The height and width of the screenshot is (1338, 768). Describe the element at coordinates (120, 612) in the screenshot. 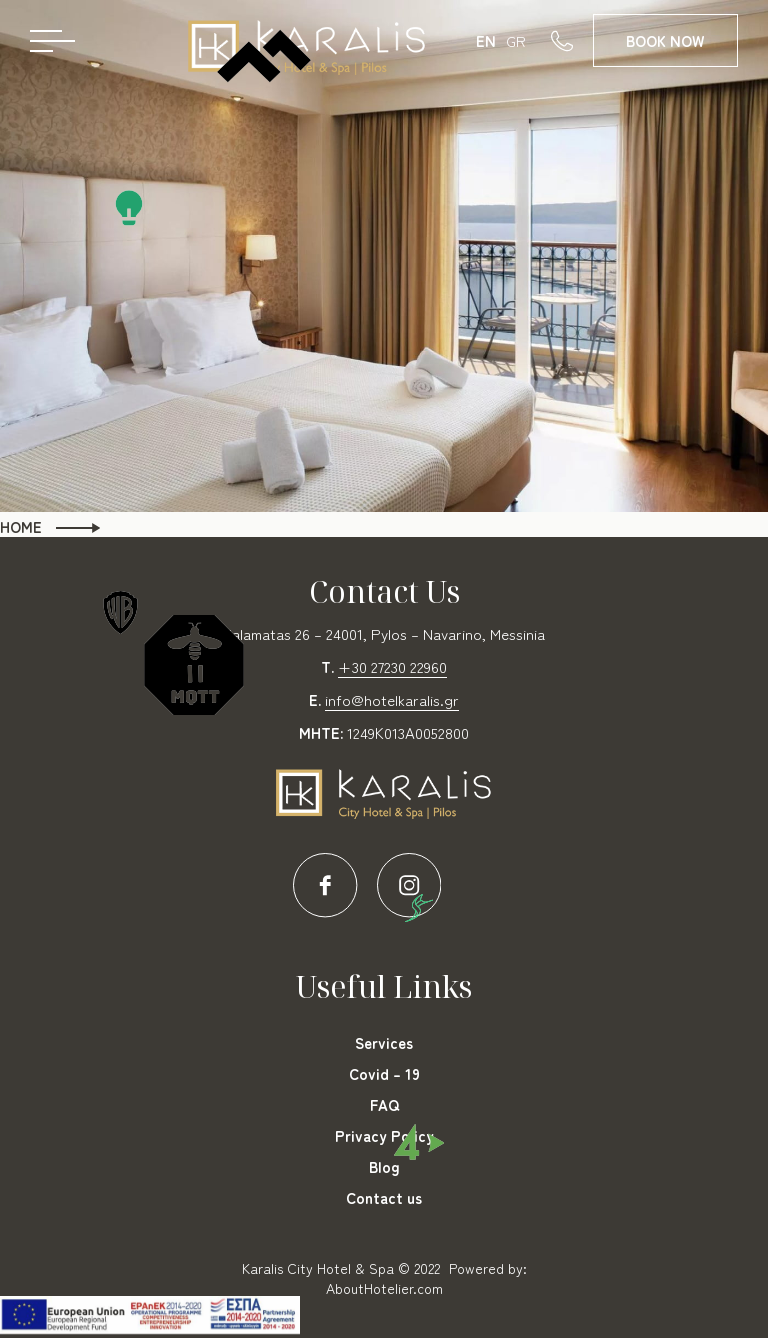

I see `warner bros. official logo` at that location.